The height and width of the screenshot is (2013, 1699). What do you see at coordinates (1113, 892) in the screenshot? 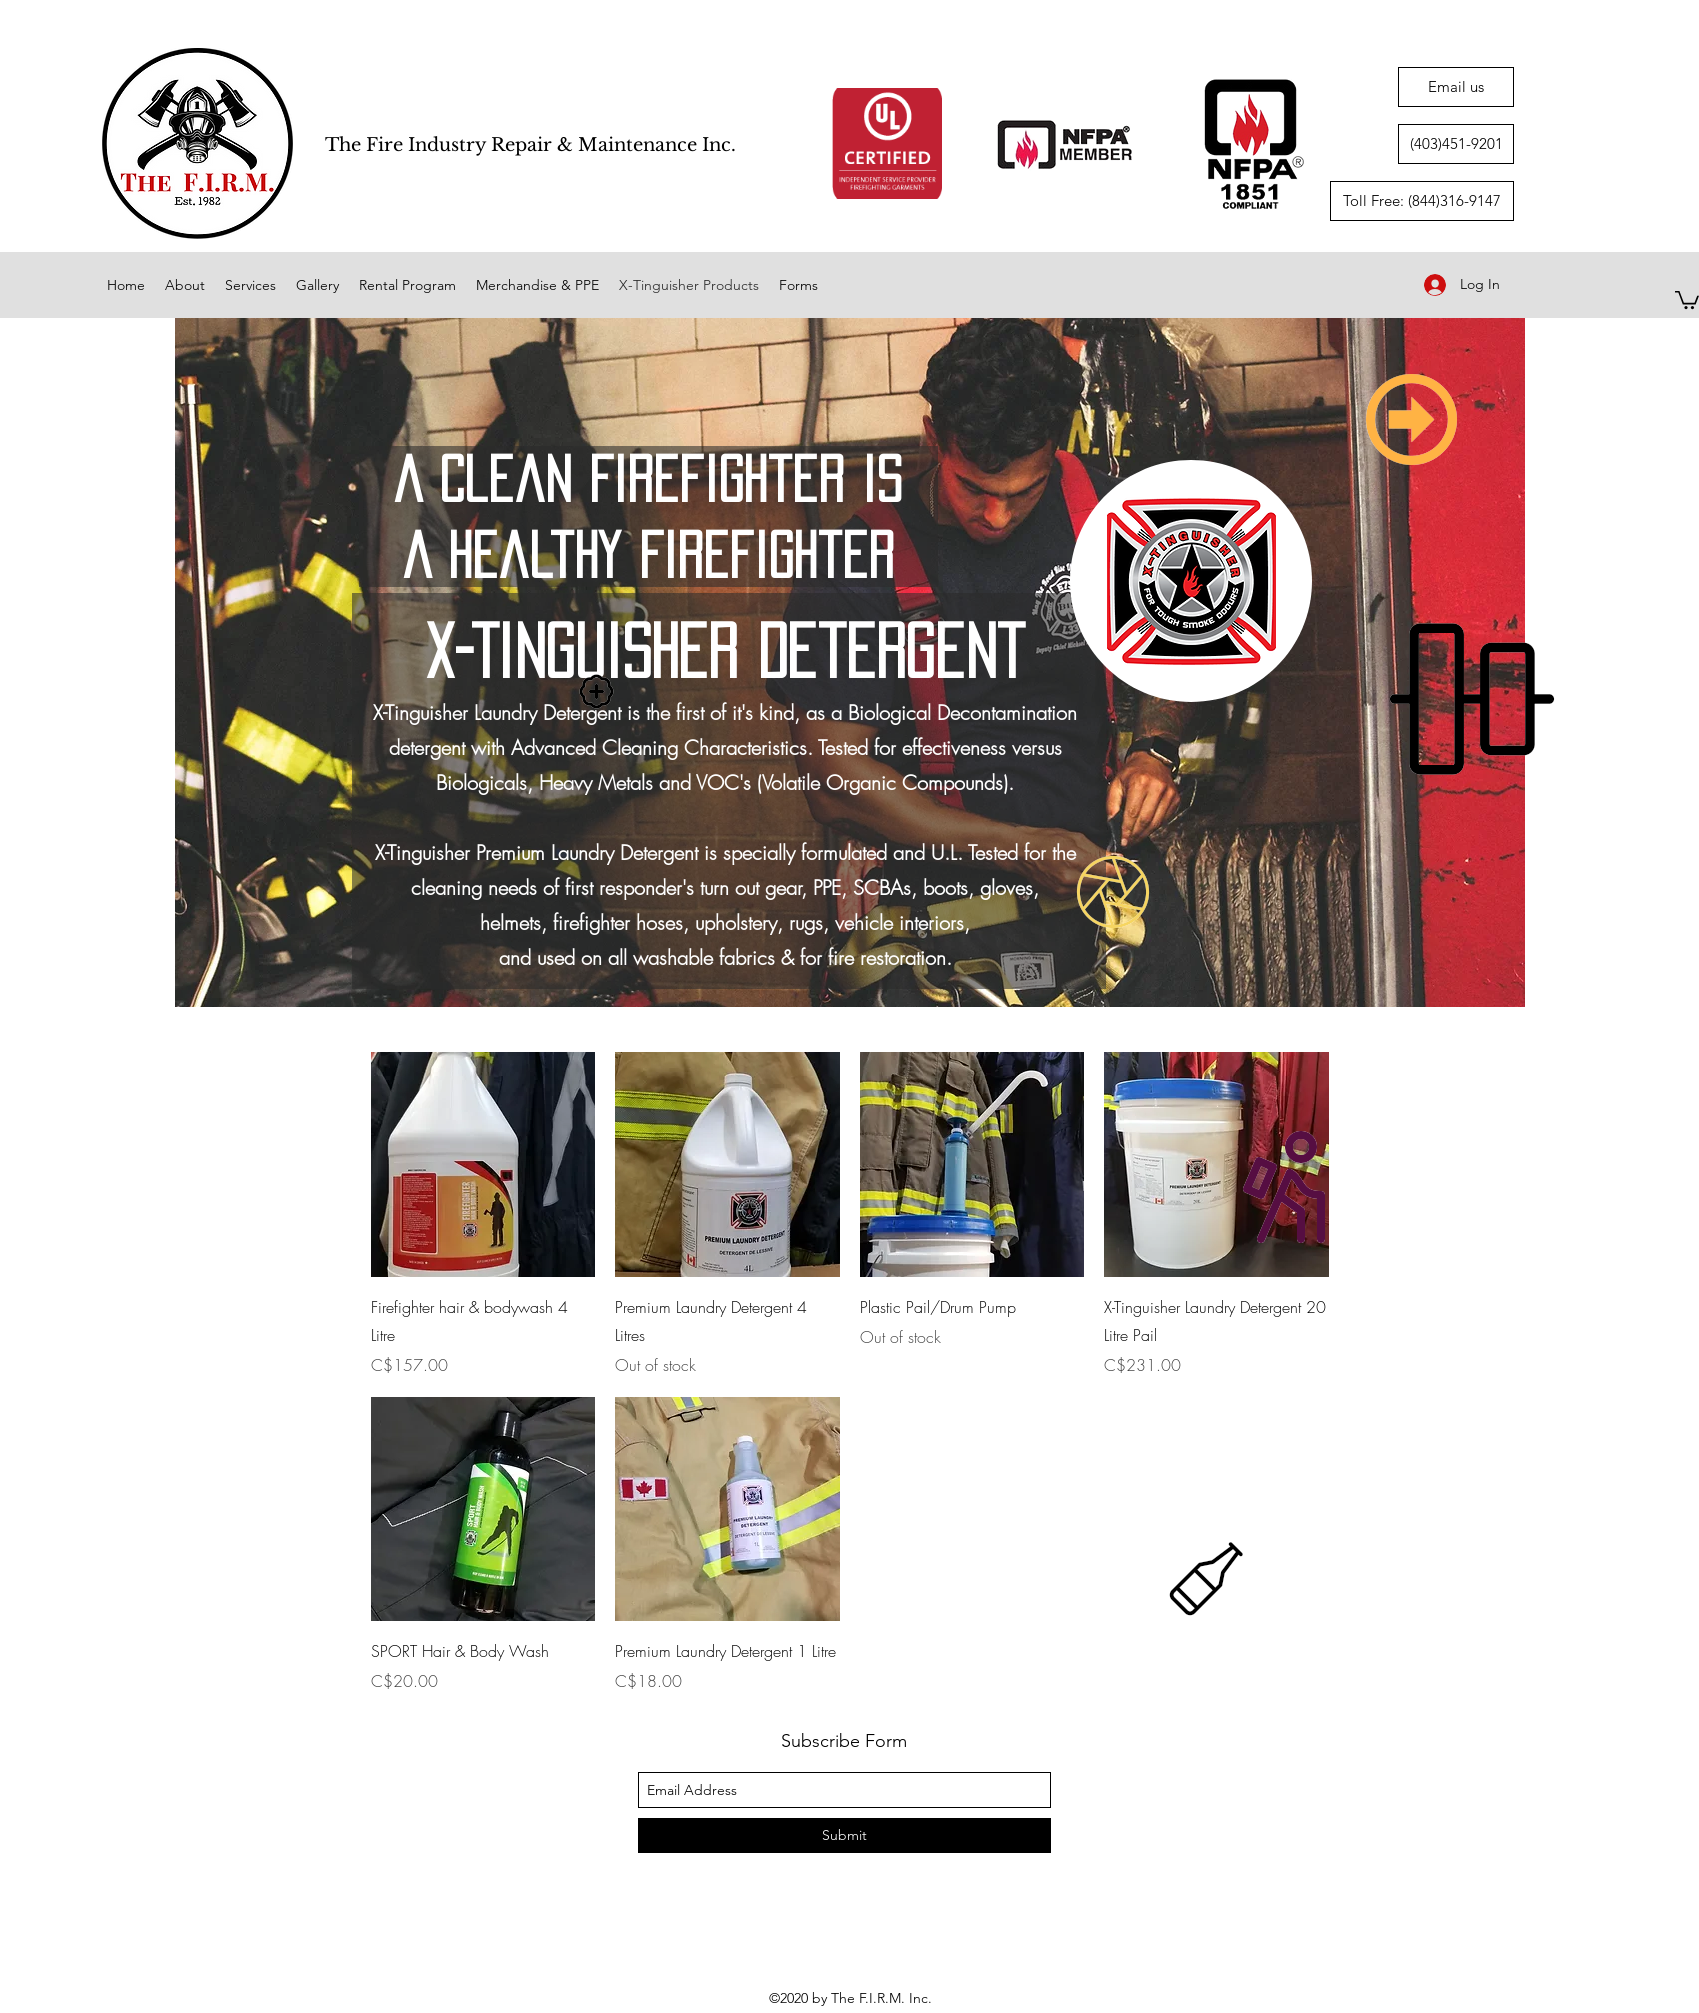
I see `adjust camera aperture settings` at bounding box center [1113, 892].